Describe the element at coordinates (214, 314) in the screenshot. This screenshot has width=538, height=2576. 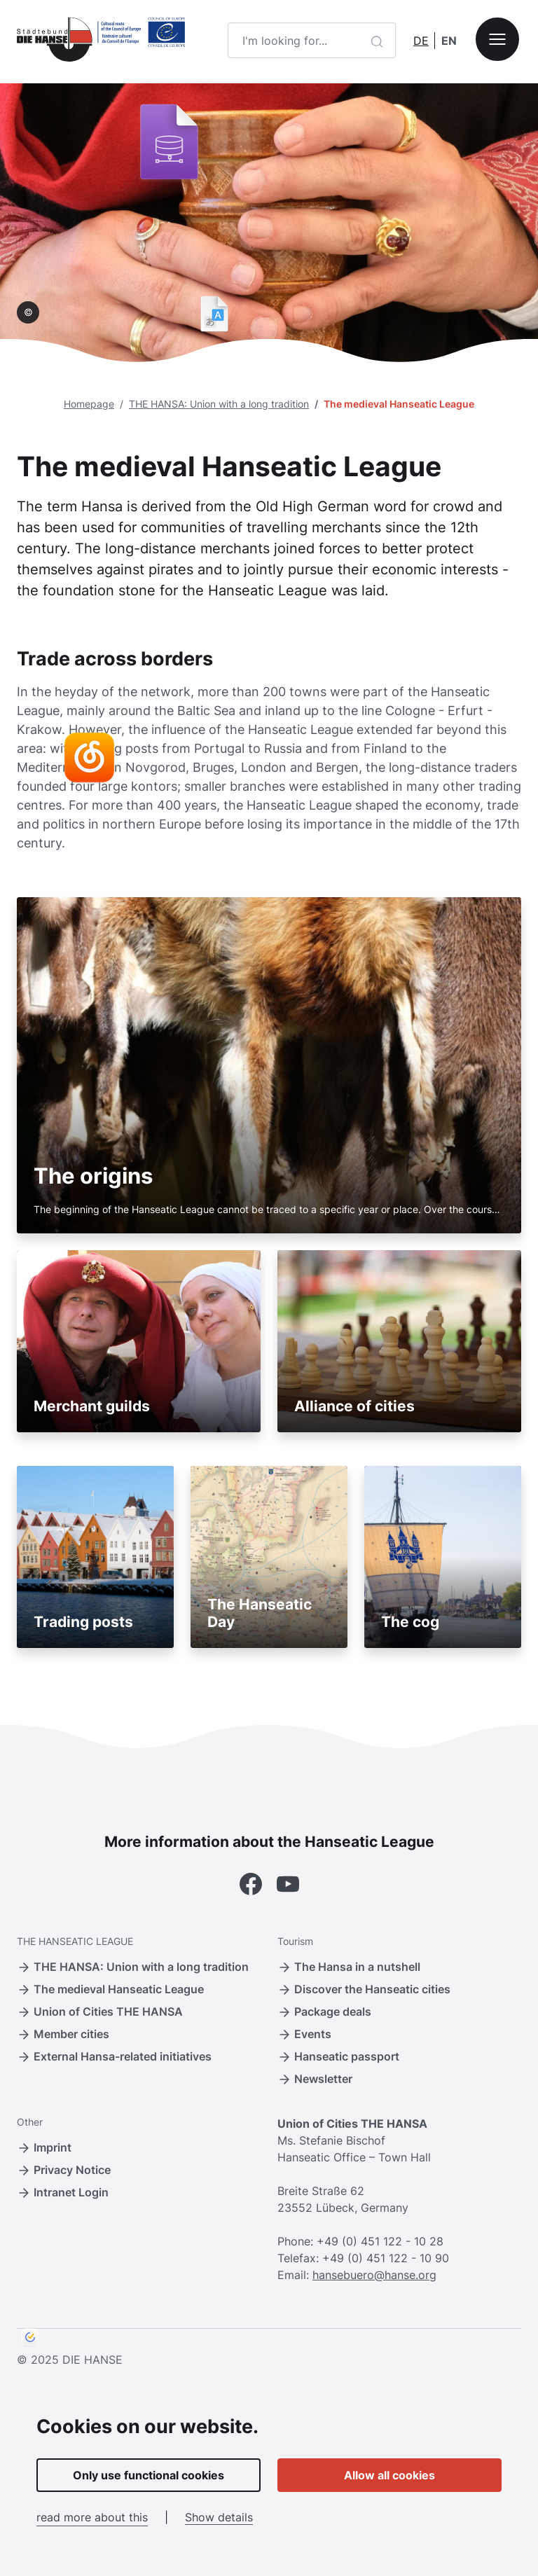
I see `a gettext translation file (.po/.pot)` at that location.